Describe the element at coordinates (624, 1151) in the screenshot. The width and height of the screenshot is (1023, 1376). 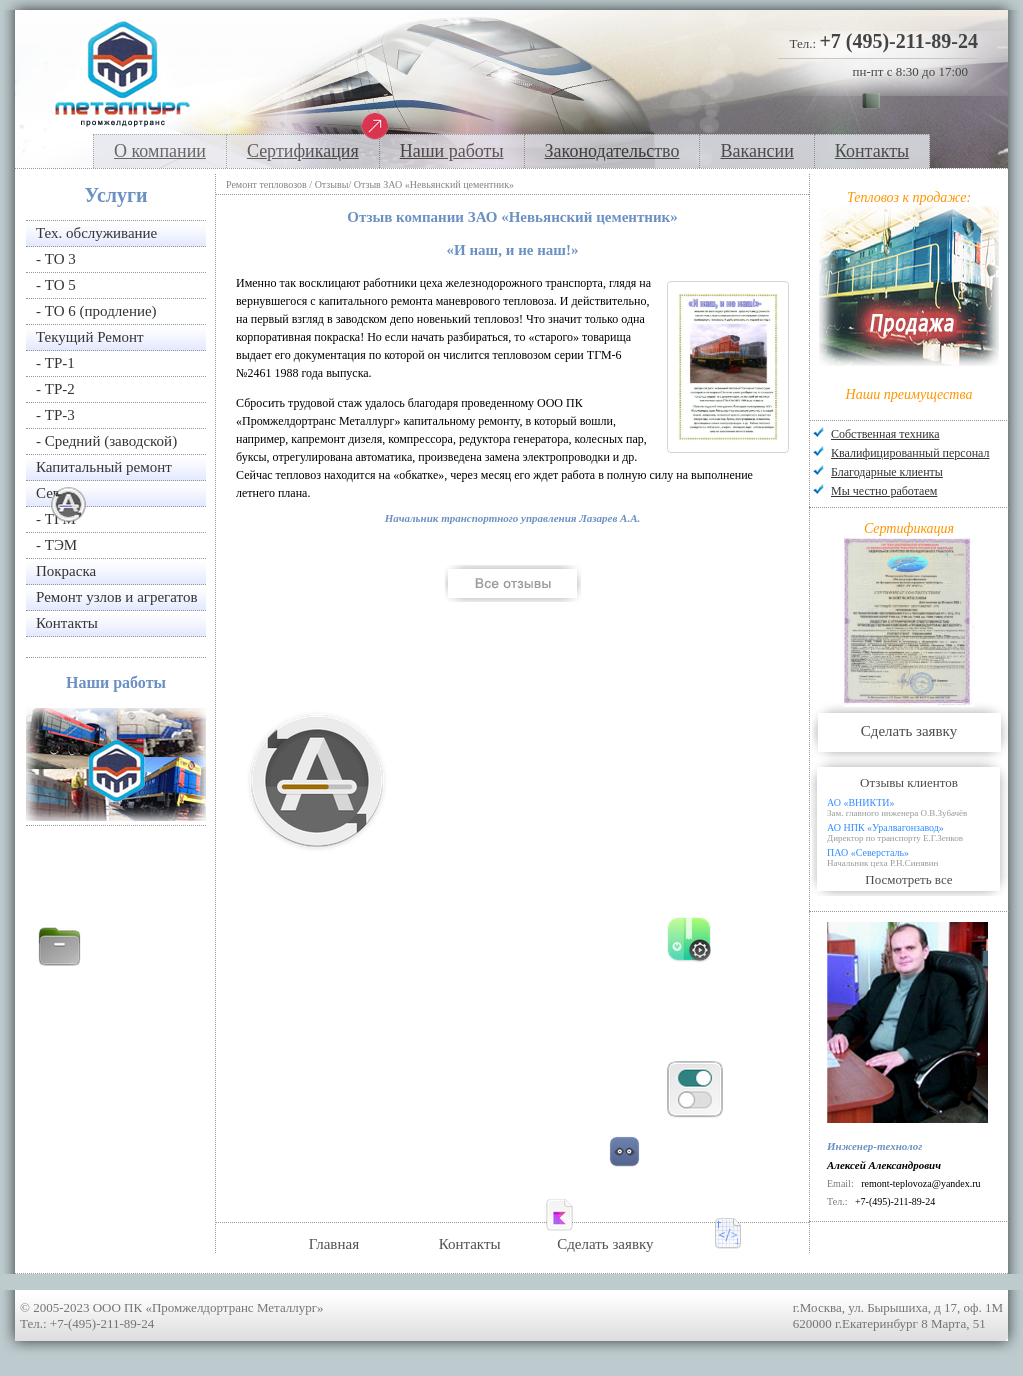
I see `open mockoon api mocking application` at that location.